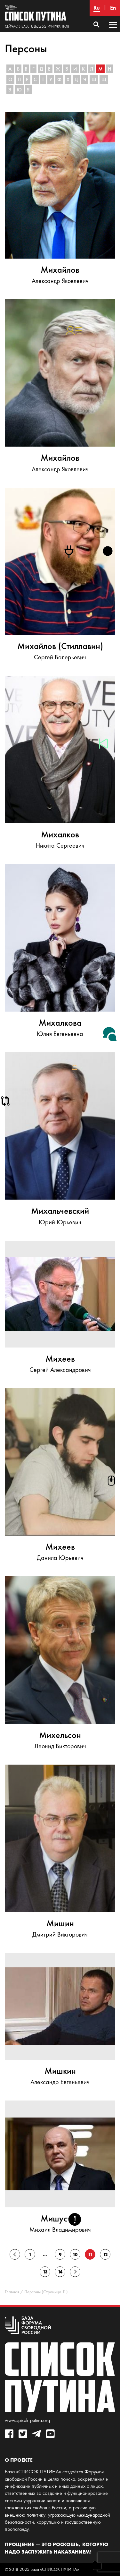 This screenshot has width=120, height=2576. What do you see at coordinates (75, 2219) in the screenshot?
I see `indicates an error or problem has occurred` at bounding box center [75, 2219].